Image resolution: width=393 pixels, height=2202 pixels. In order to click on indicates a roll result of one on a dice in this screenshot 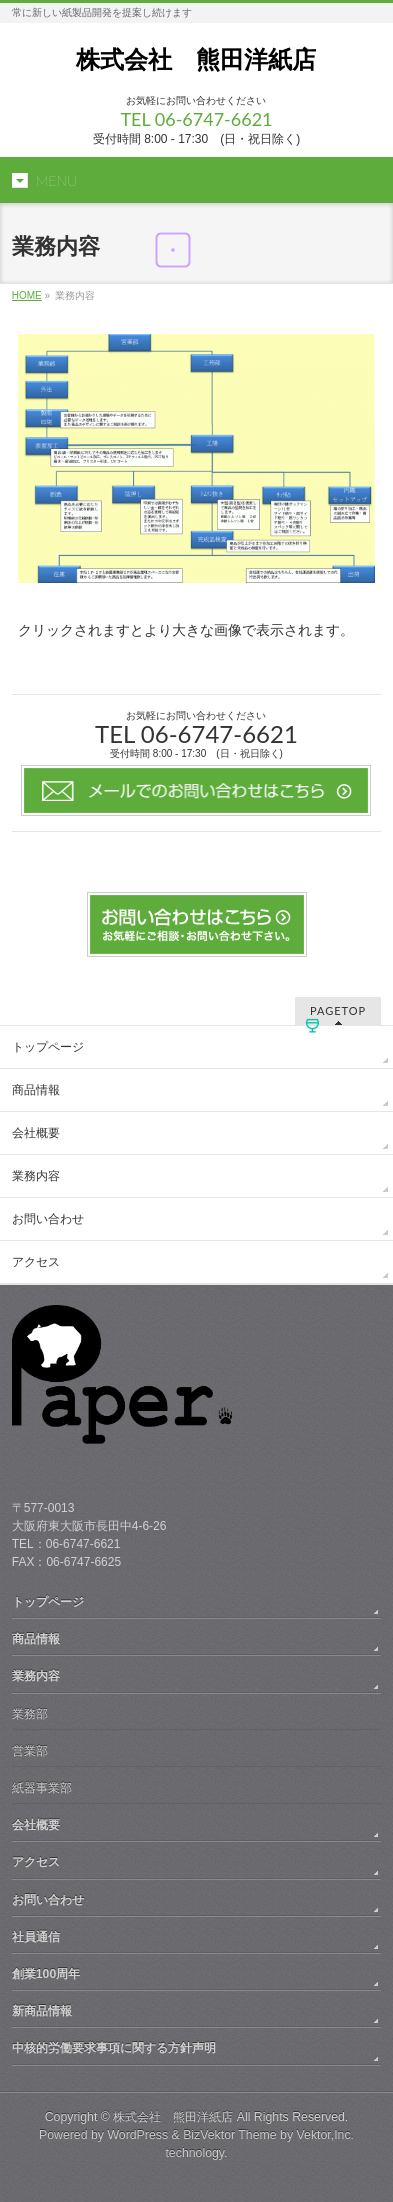, I will do `click(173, 250)`.